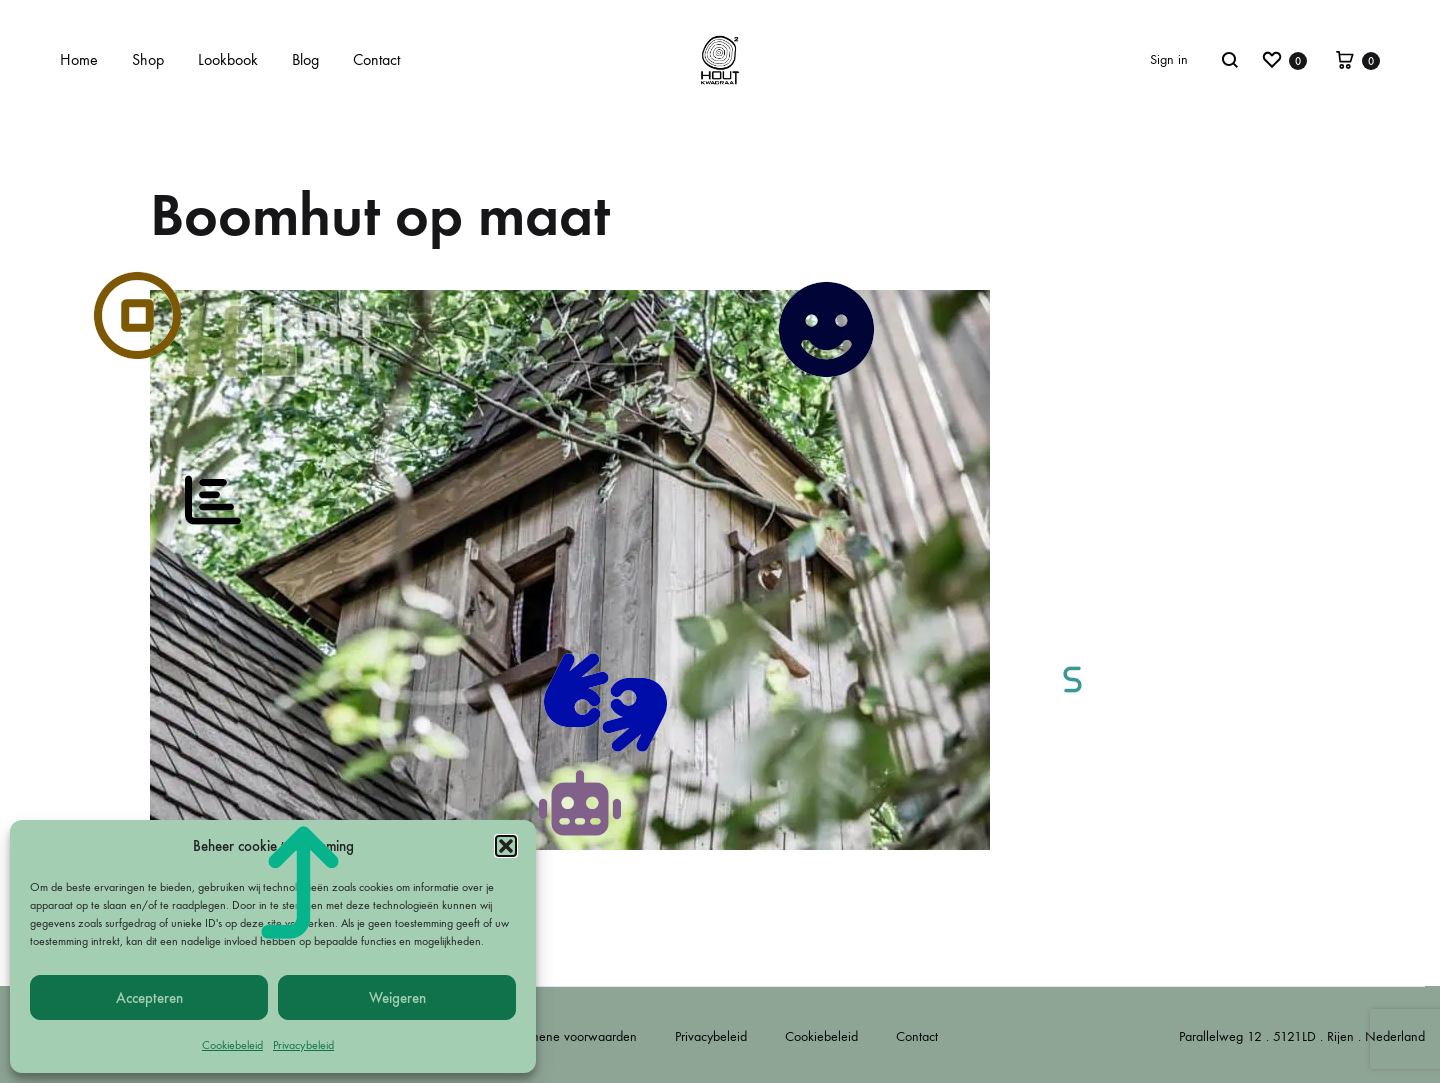 This screenshot has height=1083, width=1440. I want to click on view analytics or statistics, so click(213, 500).